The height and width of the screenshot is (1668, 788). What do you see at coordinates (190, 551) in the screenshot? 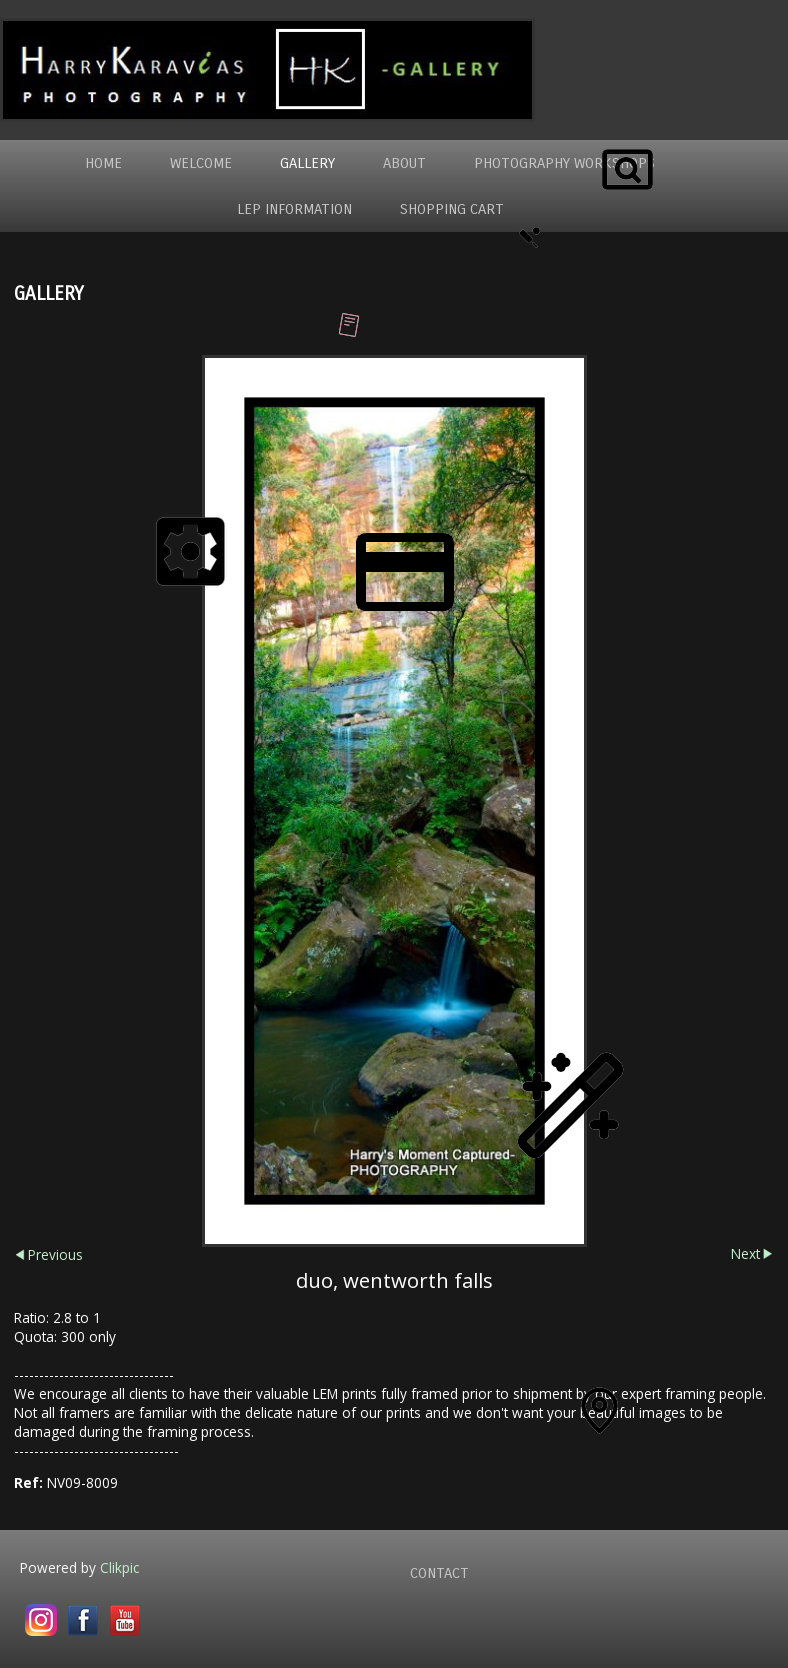
I see `access application settings` at bounding box center [190, 551].